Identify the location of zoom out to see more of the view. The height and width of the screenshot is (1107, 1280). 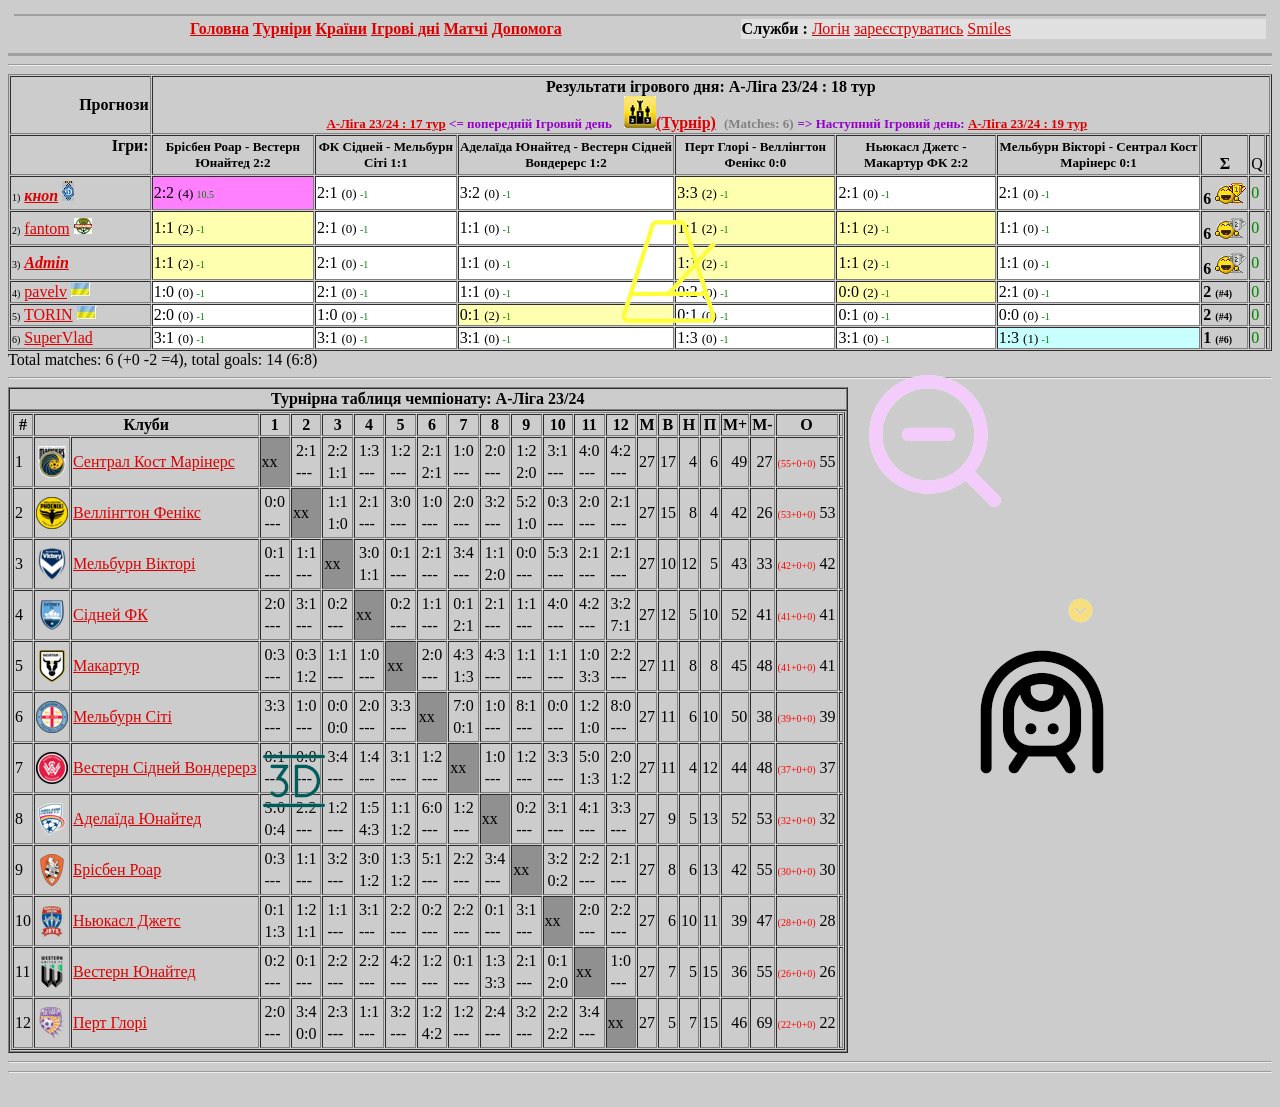
(935, 441).